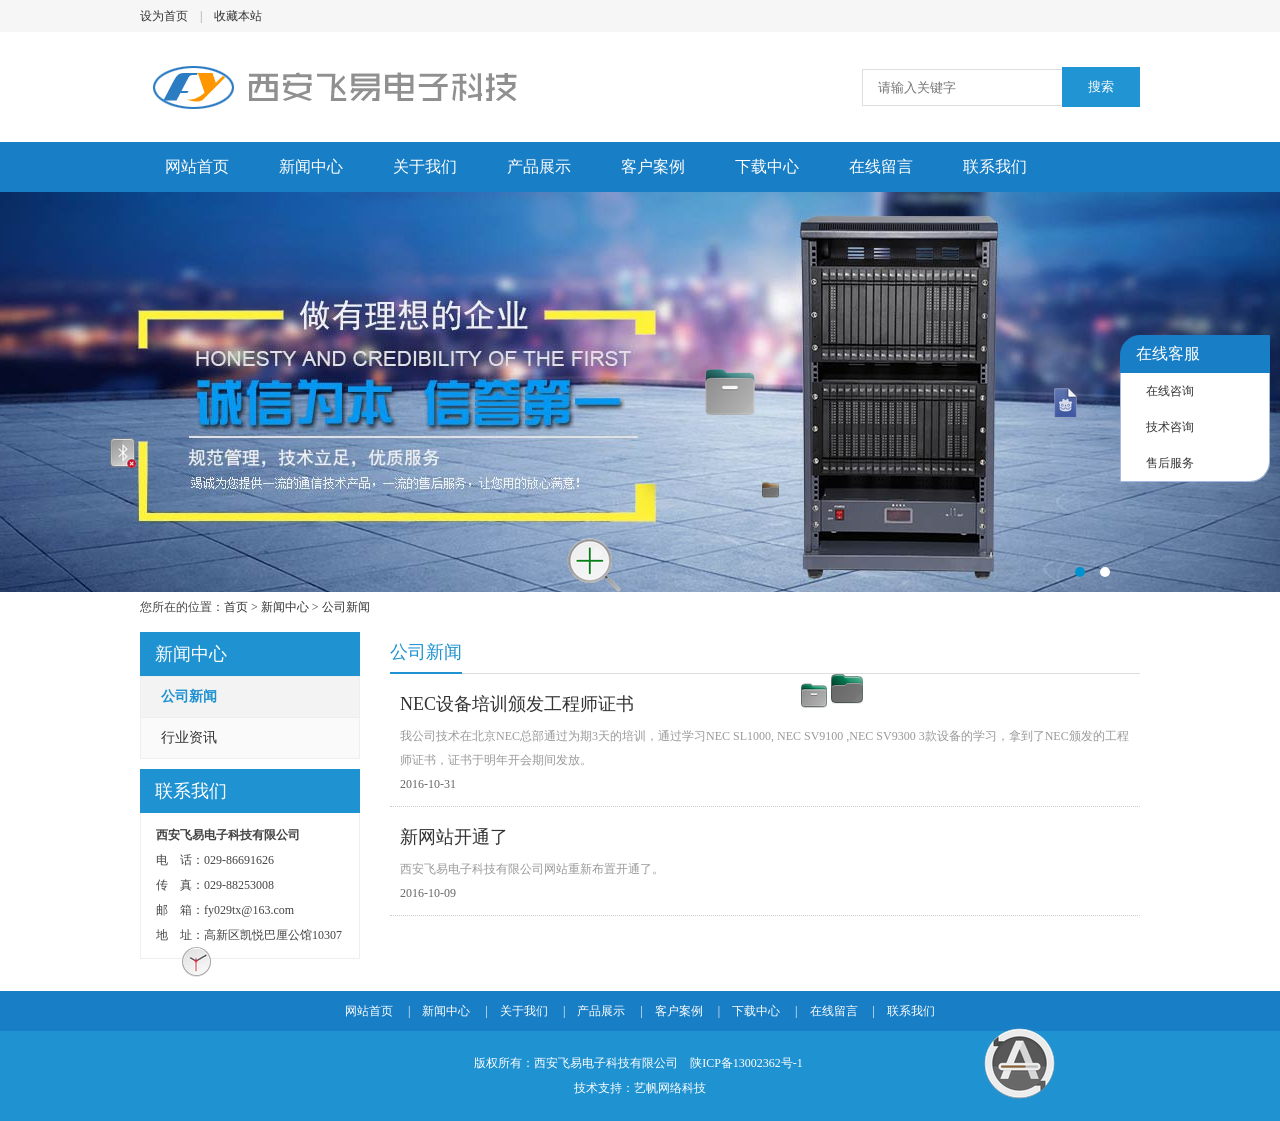  I want to click on access recently opened files or folders, so click(196, 961).